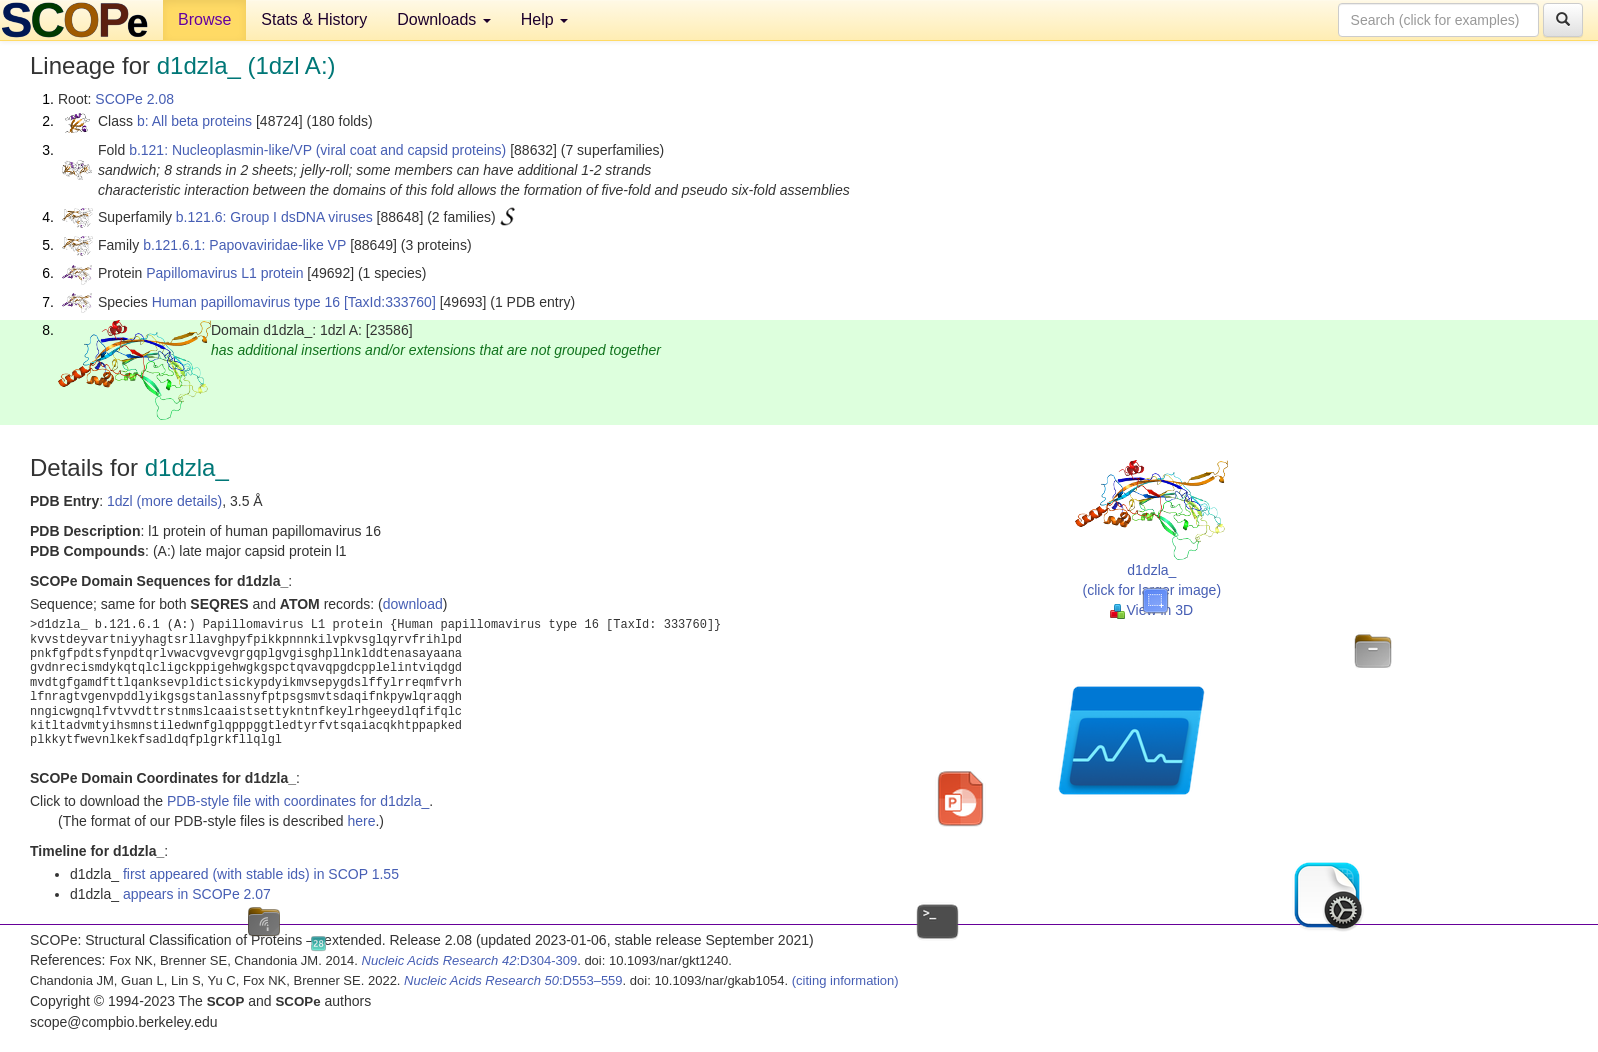 The height and width of the screenshot is (1052, 1598). What do you see at coordinates (1155, 600) in the screenshot?
I see `take a screenshot` at bounding box center [1155, 600].